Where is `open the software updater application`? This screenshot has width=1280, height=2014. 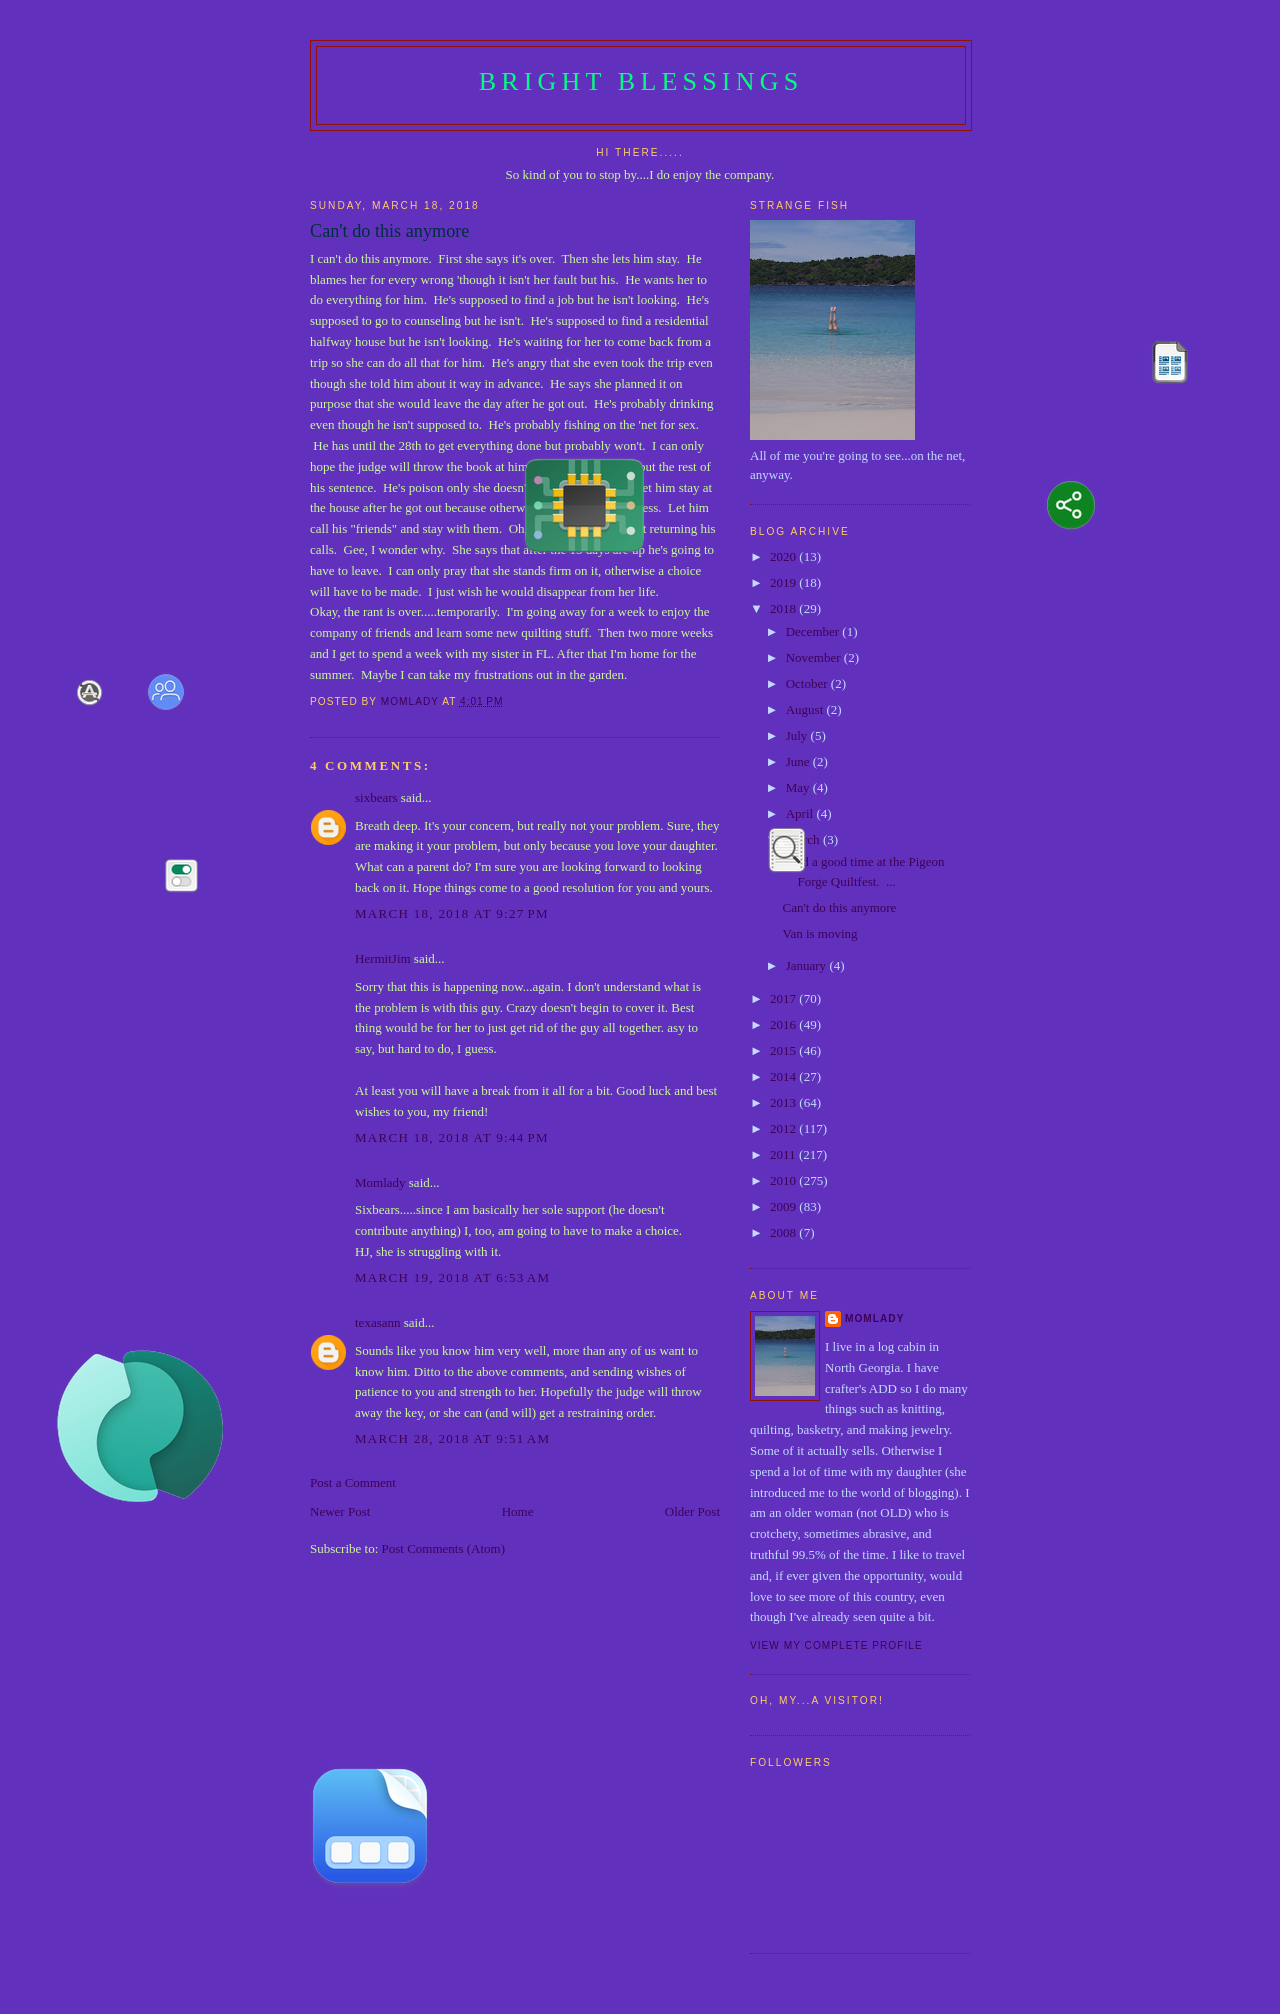
open the software updater application is located at coordinates (89, 692).